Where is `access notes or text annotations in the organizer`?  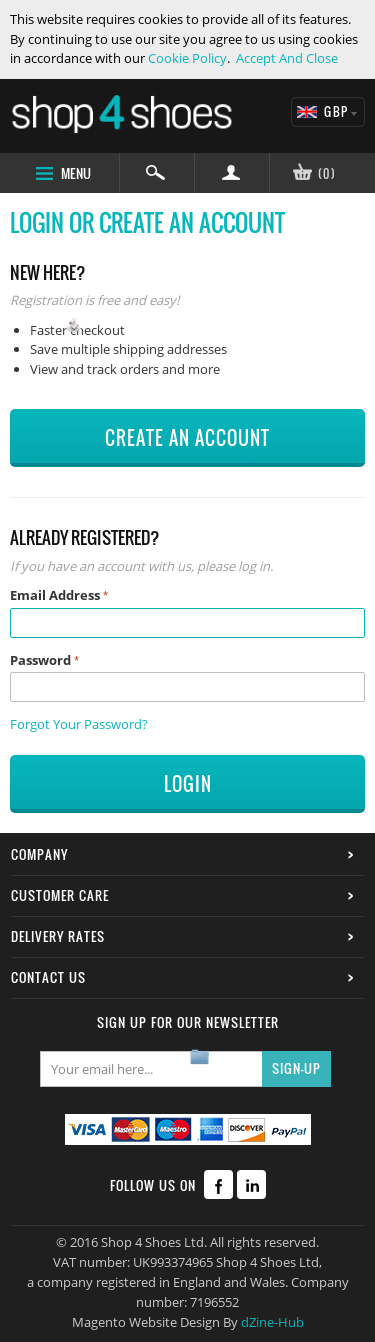 access notes or text annotations in the organizer is located at coordinates (199, 1057).